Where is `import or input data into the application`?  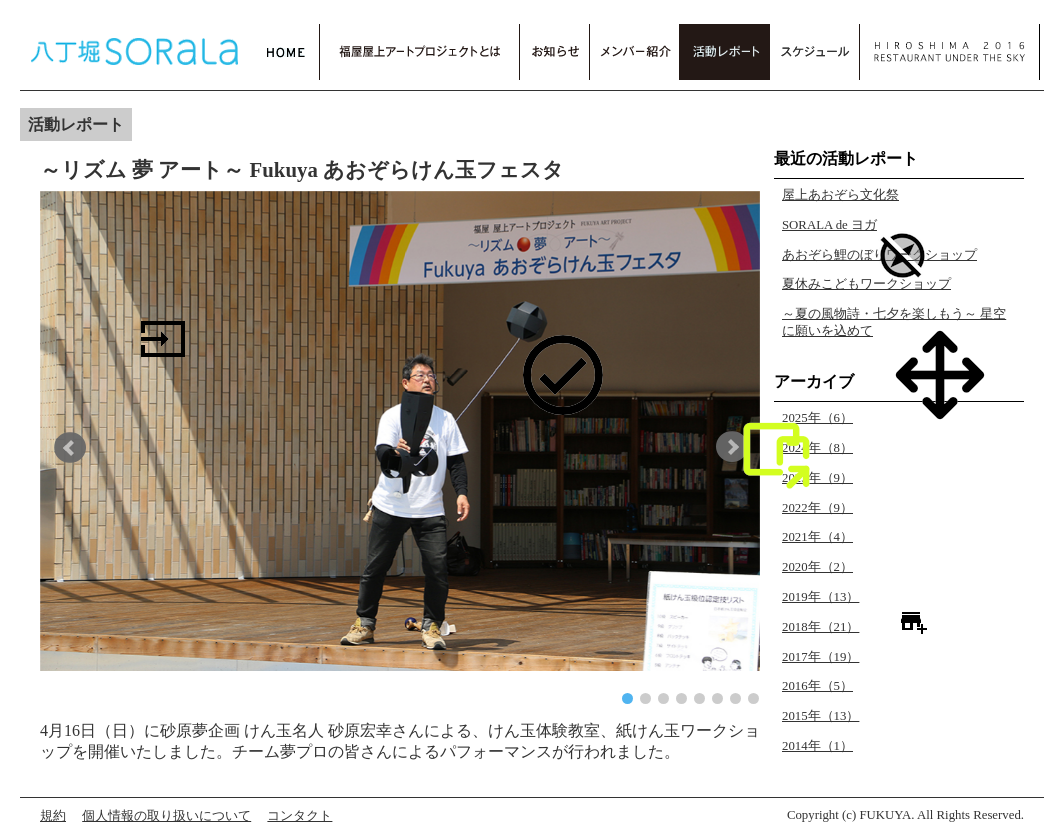 import or input data into the application is located at coordinates (163, 339).